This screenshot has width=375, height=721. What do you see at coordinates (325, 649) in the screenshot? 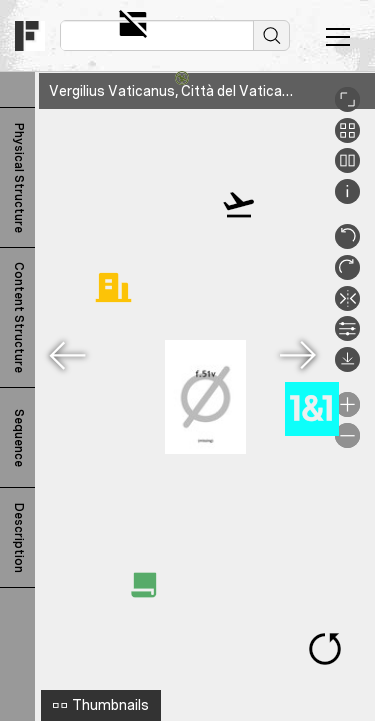
I see `reset to previous state` at bounding box center [325, 649].